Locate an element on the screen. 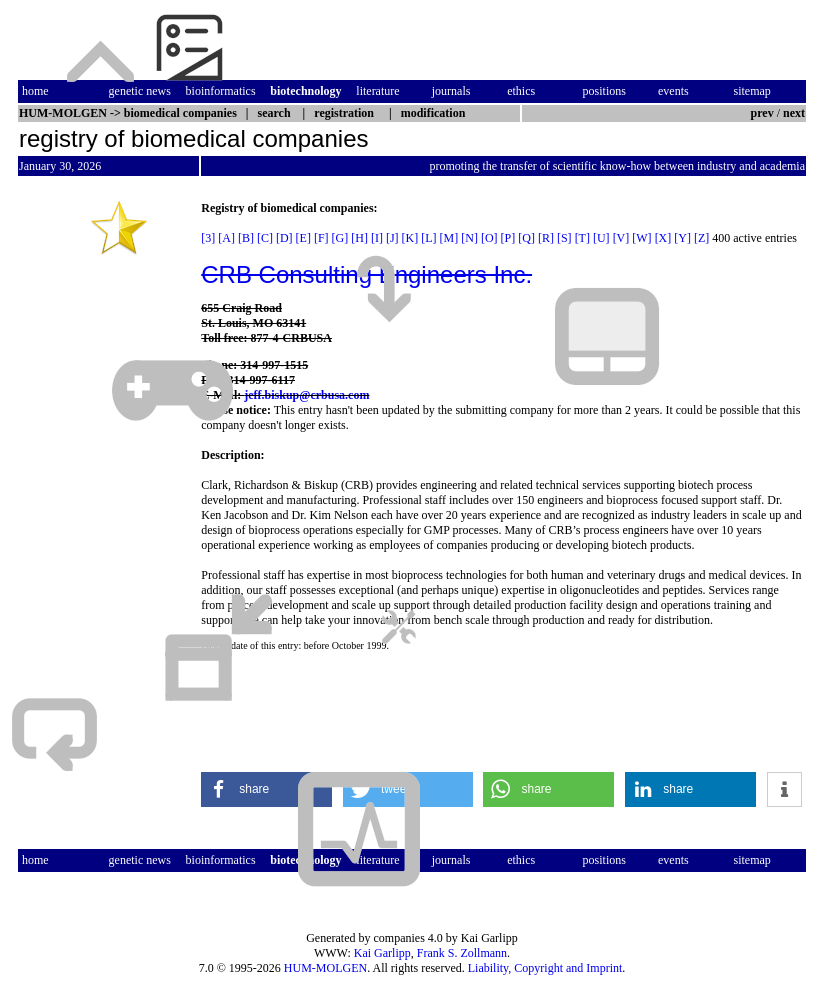 The width and height of the screenshot is (816, 999). access system settings and preferences is located at coordinates (399, 627).